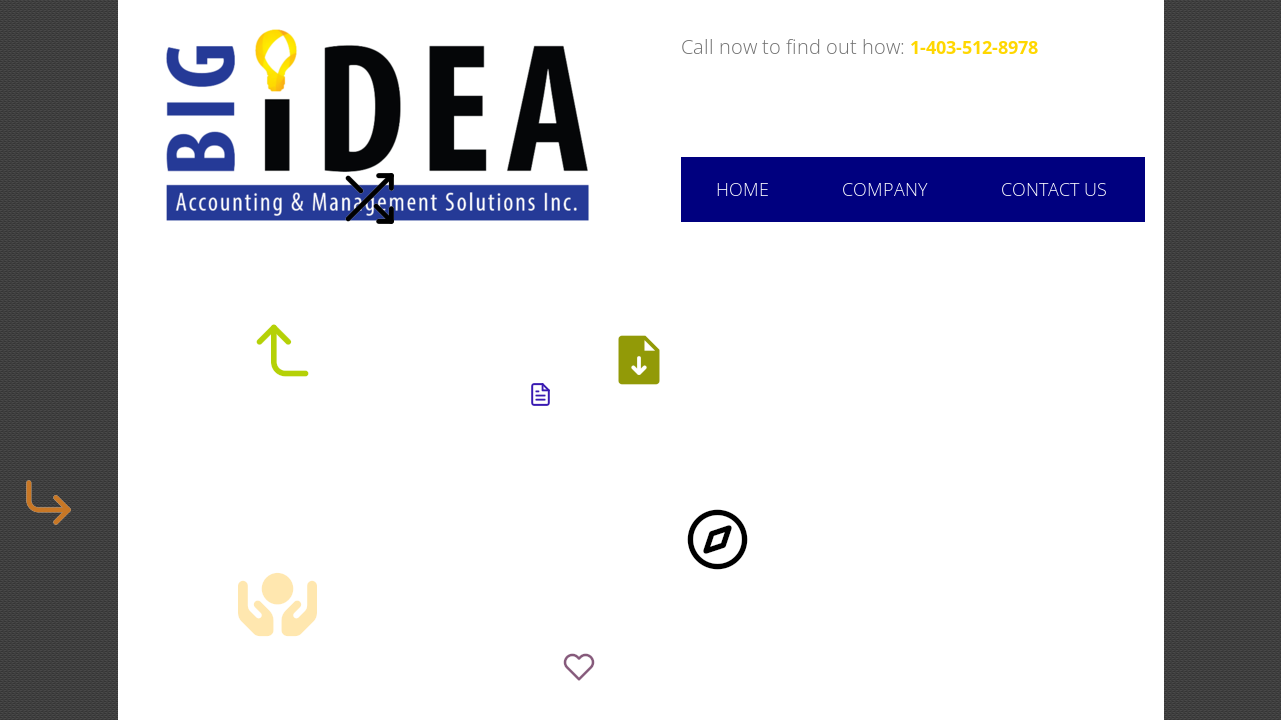 The image size is (1281, 720). What do you see at coordinates (579, 667) in the screenshot?
I see `add item to favorites` at bounding box center [579, 667].